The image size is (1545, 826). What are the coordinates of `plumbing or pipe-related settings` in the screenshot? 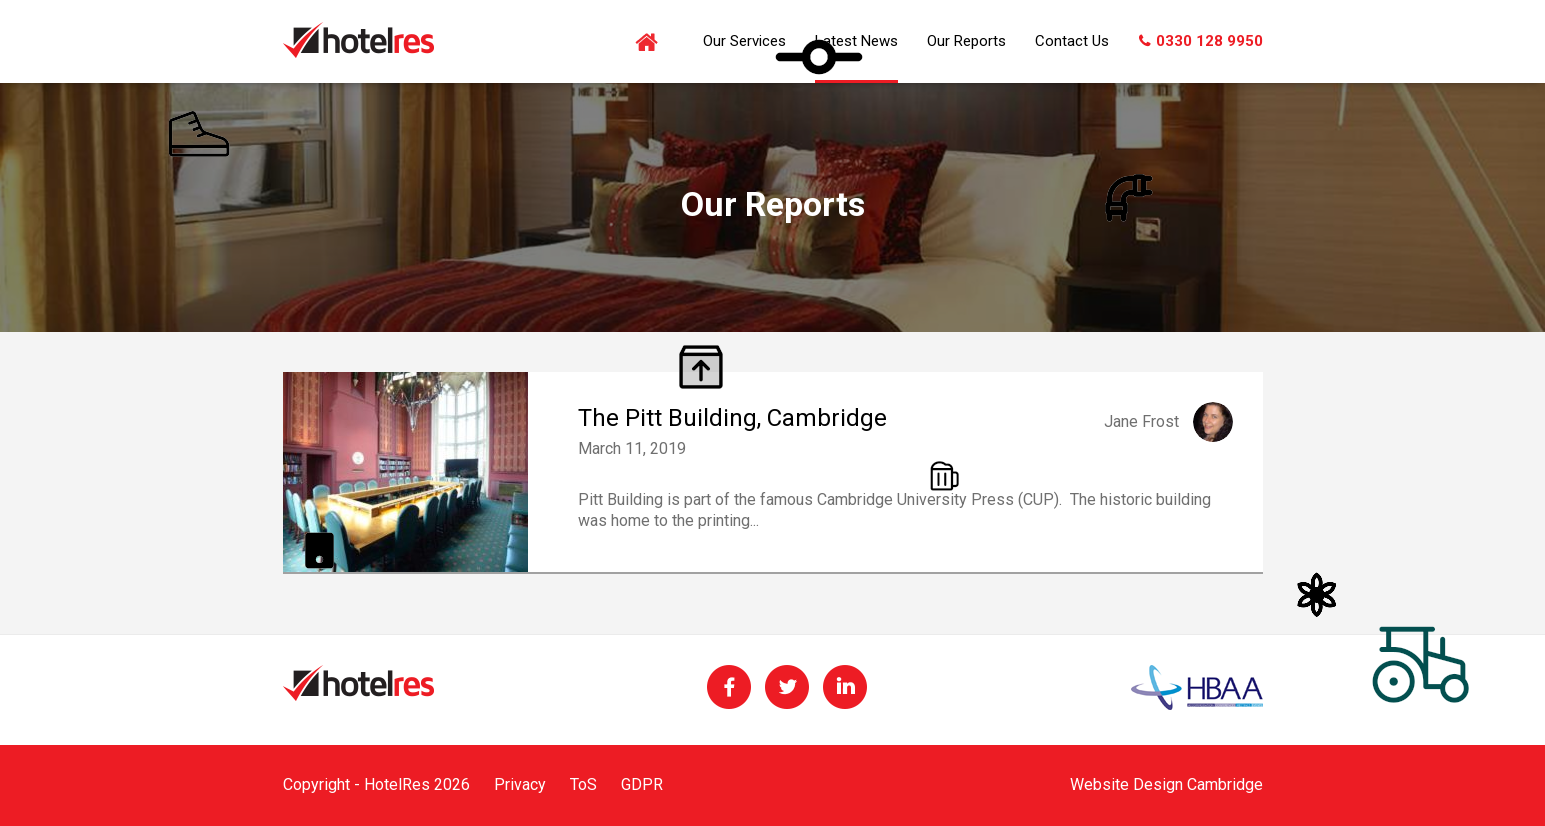 It's located at (1127, 196).